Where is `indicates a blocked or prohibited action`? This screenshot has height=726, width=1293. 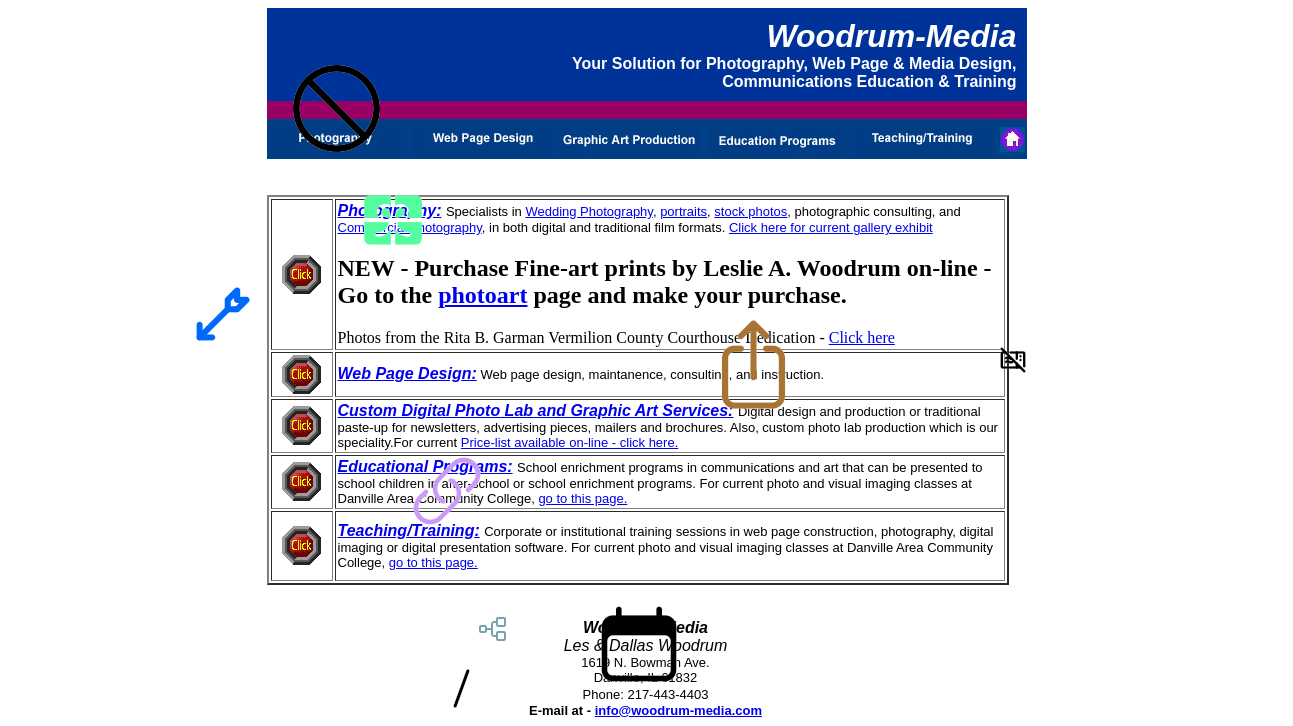
indicates a blocked or prohibited action is located at coordinates (336, 108).